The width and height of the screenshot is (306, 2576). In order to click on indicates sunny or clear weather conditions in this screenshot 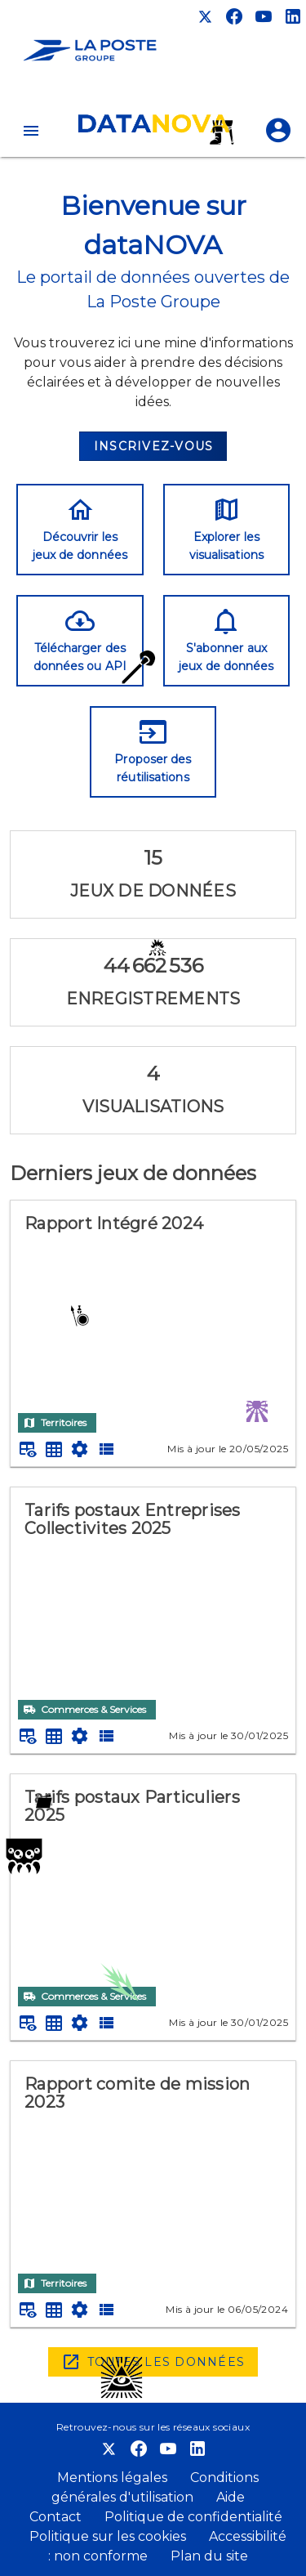, I will do `click(257, 1411)`.